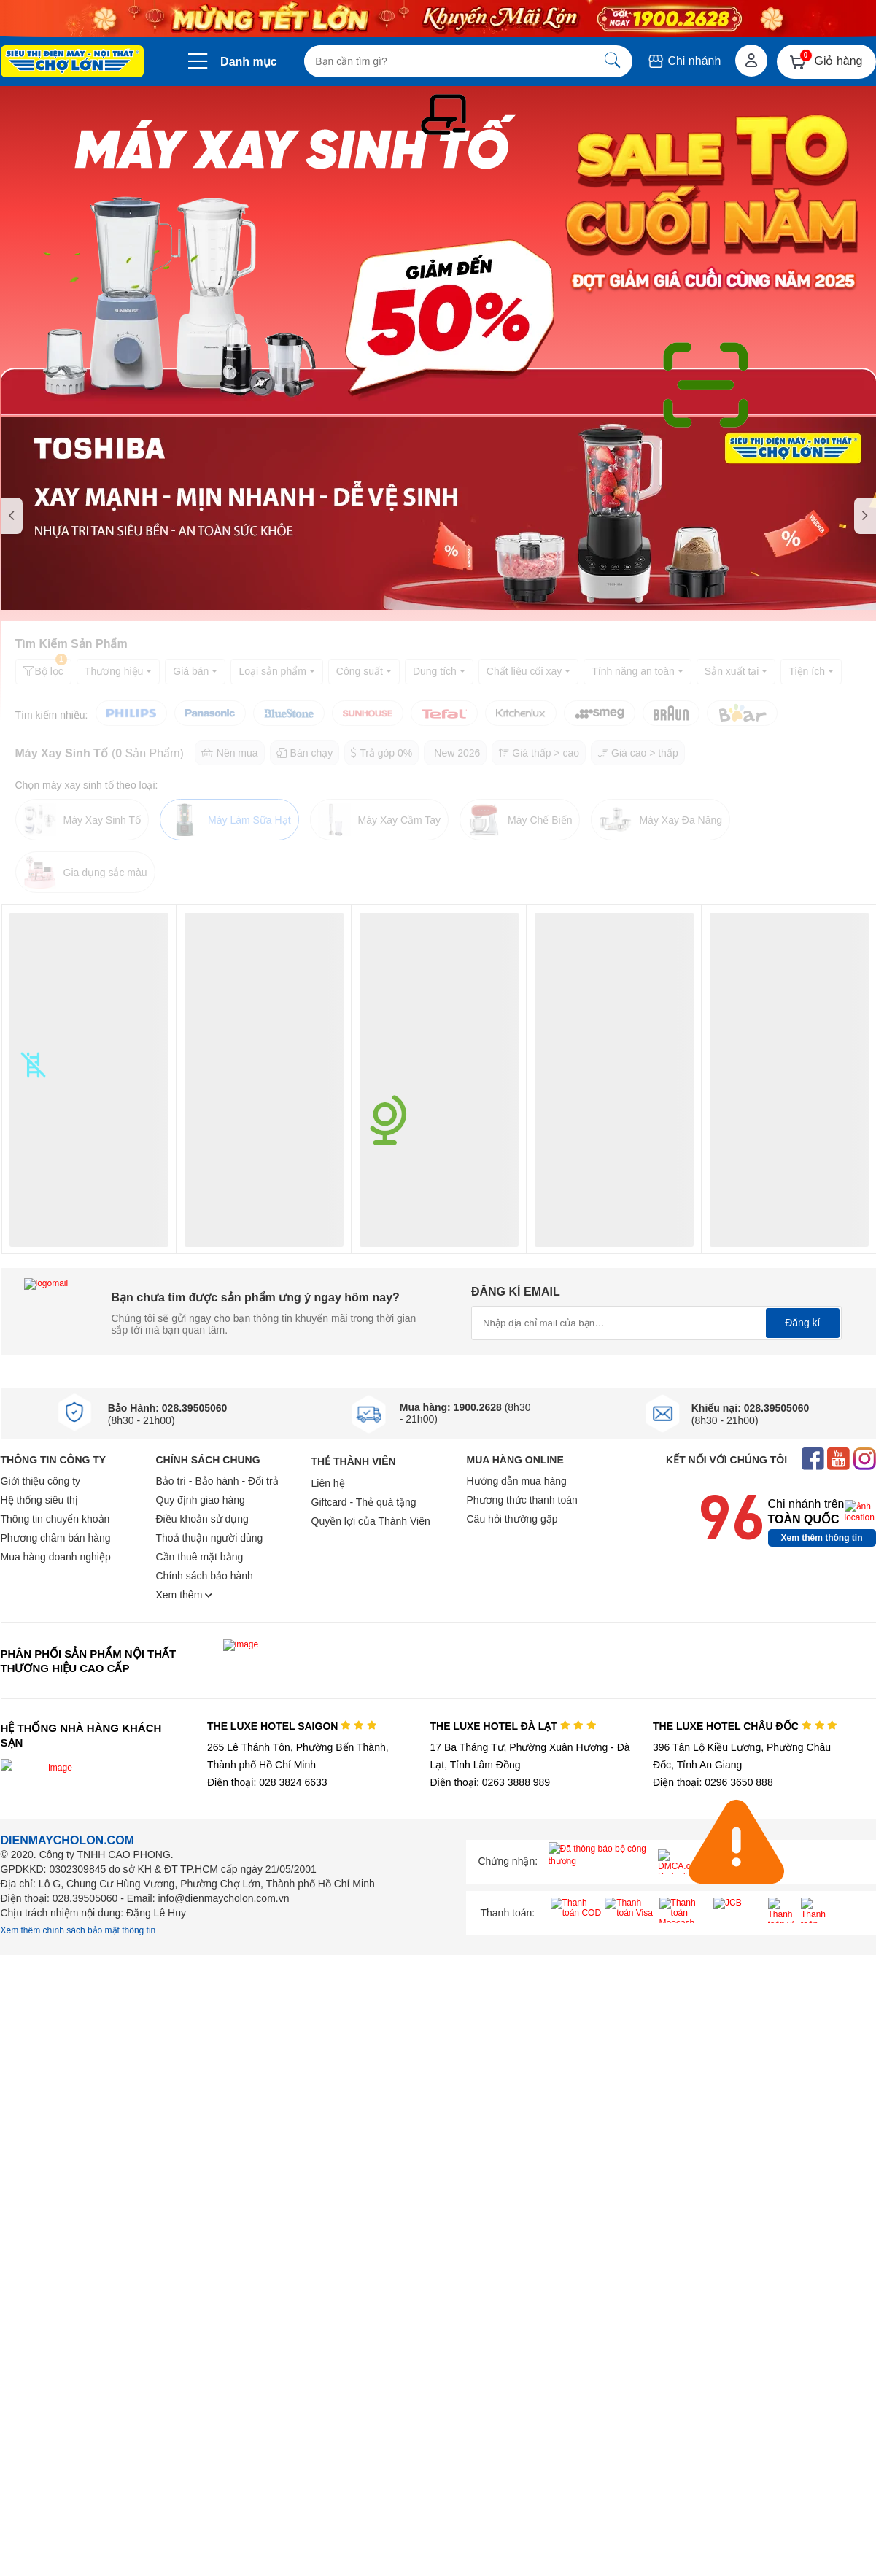 The width and height of the screenshot is (876, 2576). I want to click on indicates a warning or caution state, so click(736, 1844).